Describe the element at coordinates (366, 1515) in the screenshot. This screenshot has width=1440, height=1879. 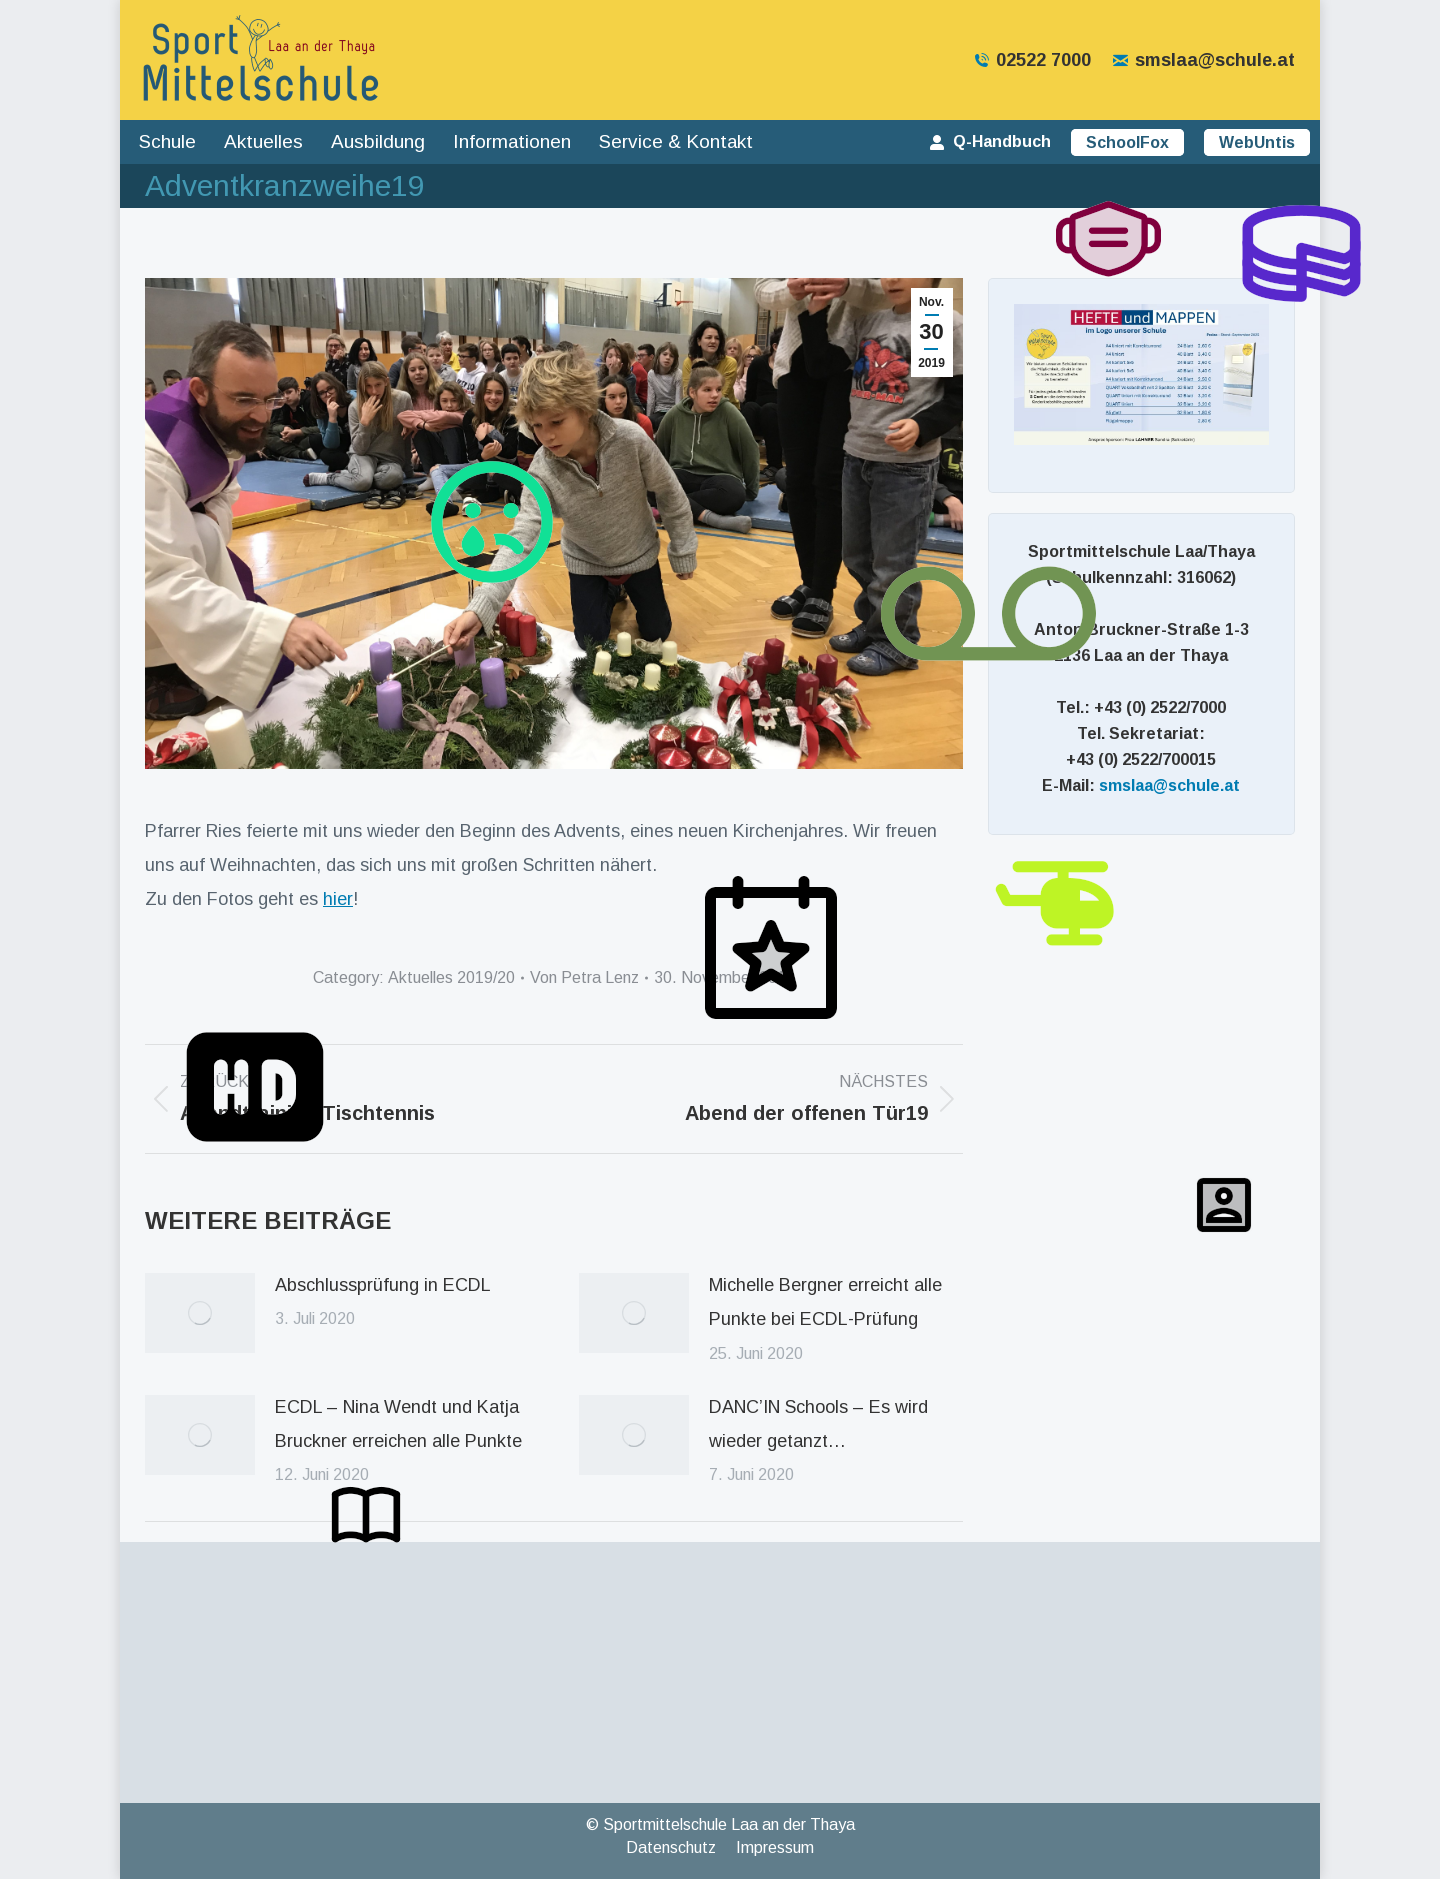
I see `open library or reading list` at that location.